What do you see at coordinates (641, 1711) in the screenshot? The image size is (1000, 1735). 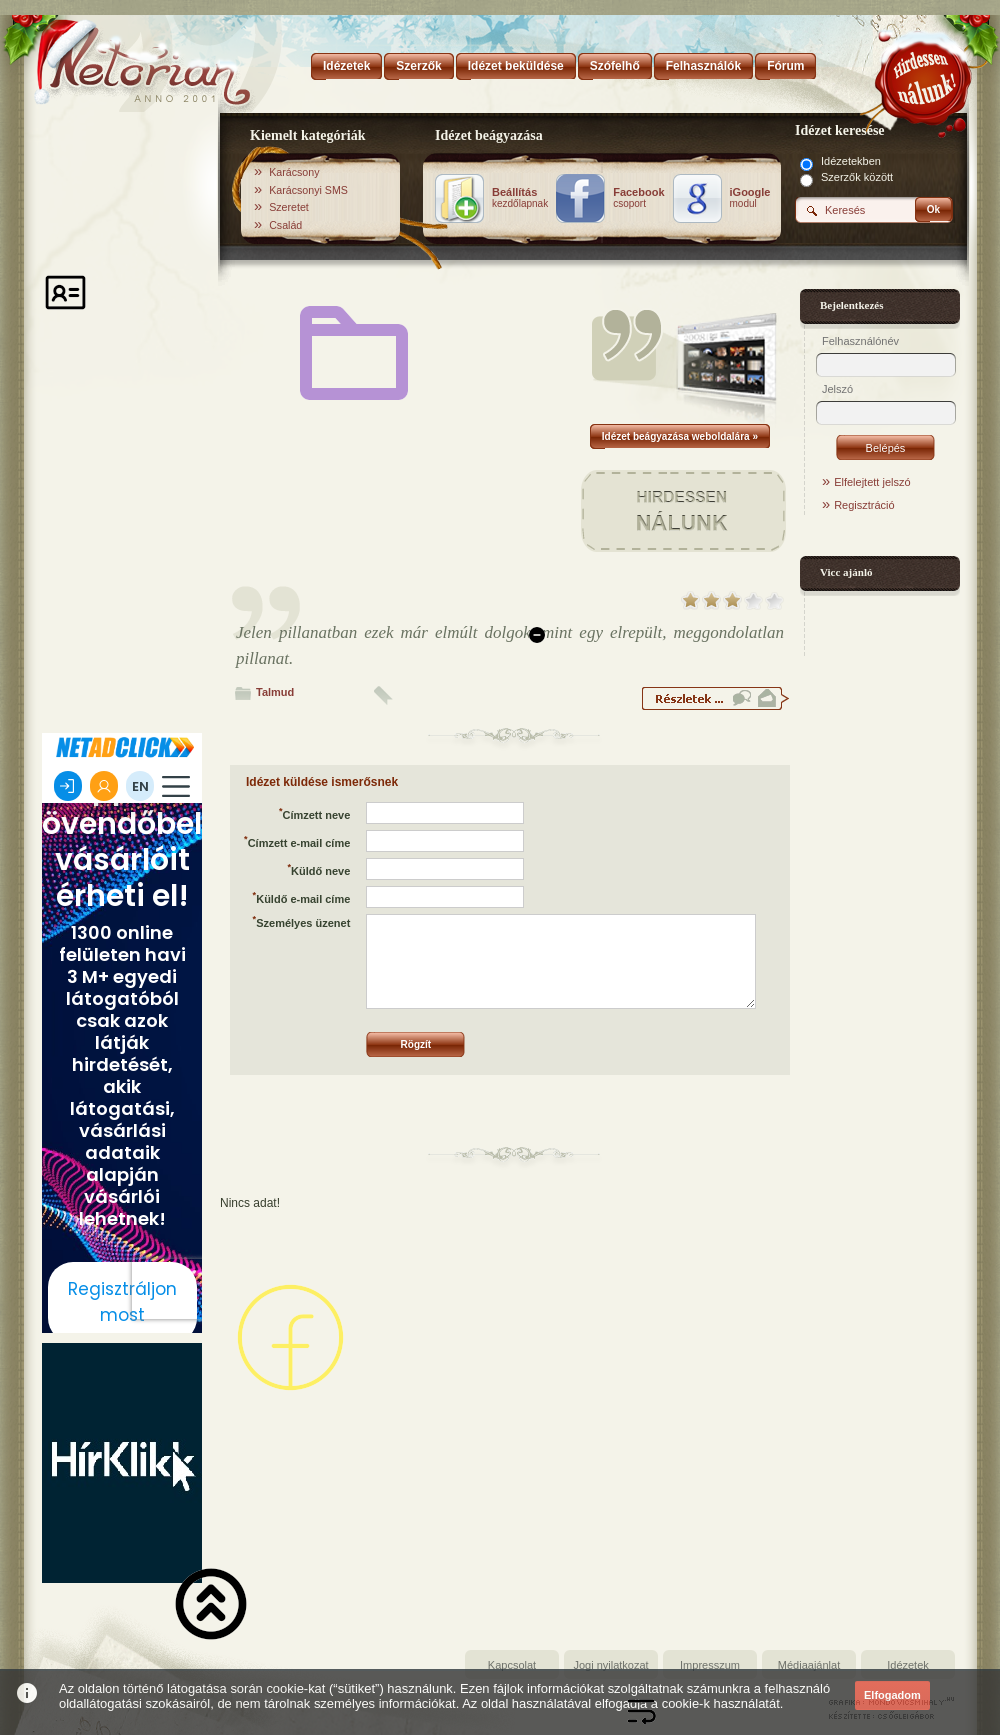 I see `toggle text wrapping in a document or editor` at bounding box center [641, 1711].